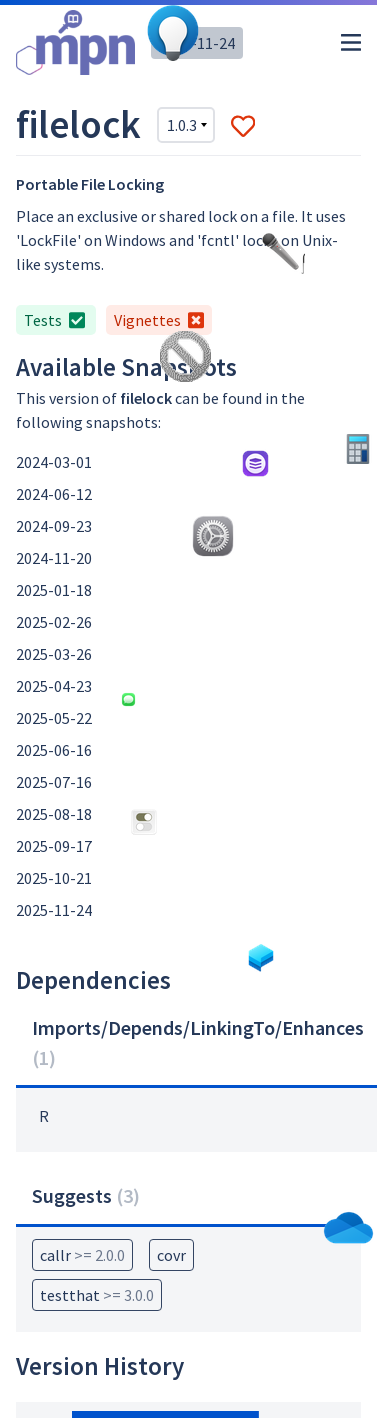 The image size is (377, 1418). I want to click on open the assistant app, so click(261, 958).